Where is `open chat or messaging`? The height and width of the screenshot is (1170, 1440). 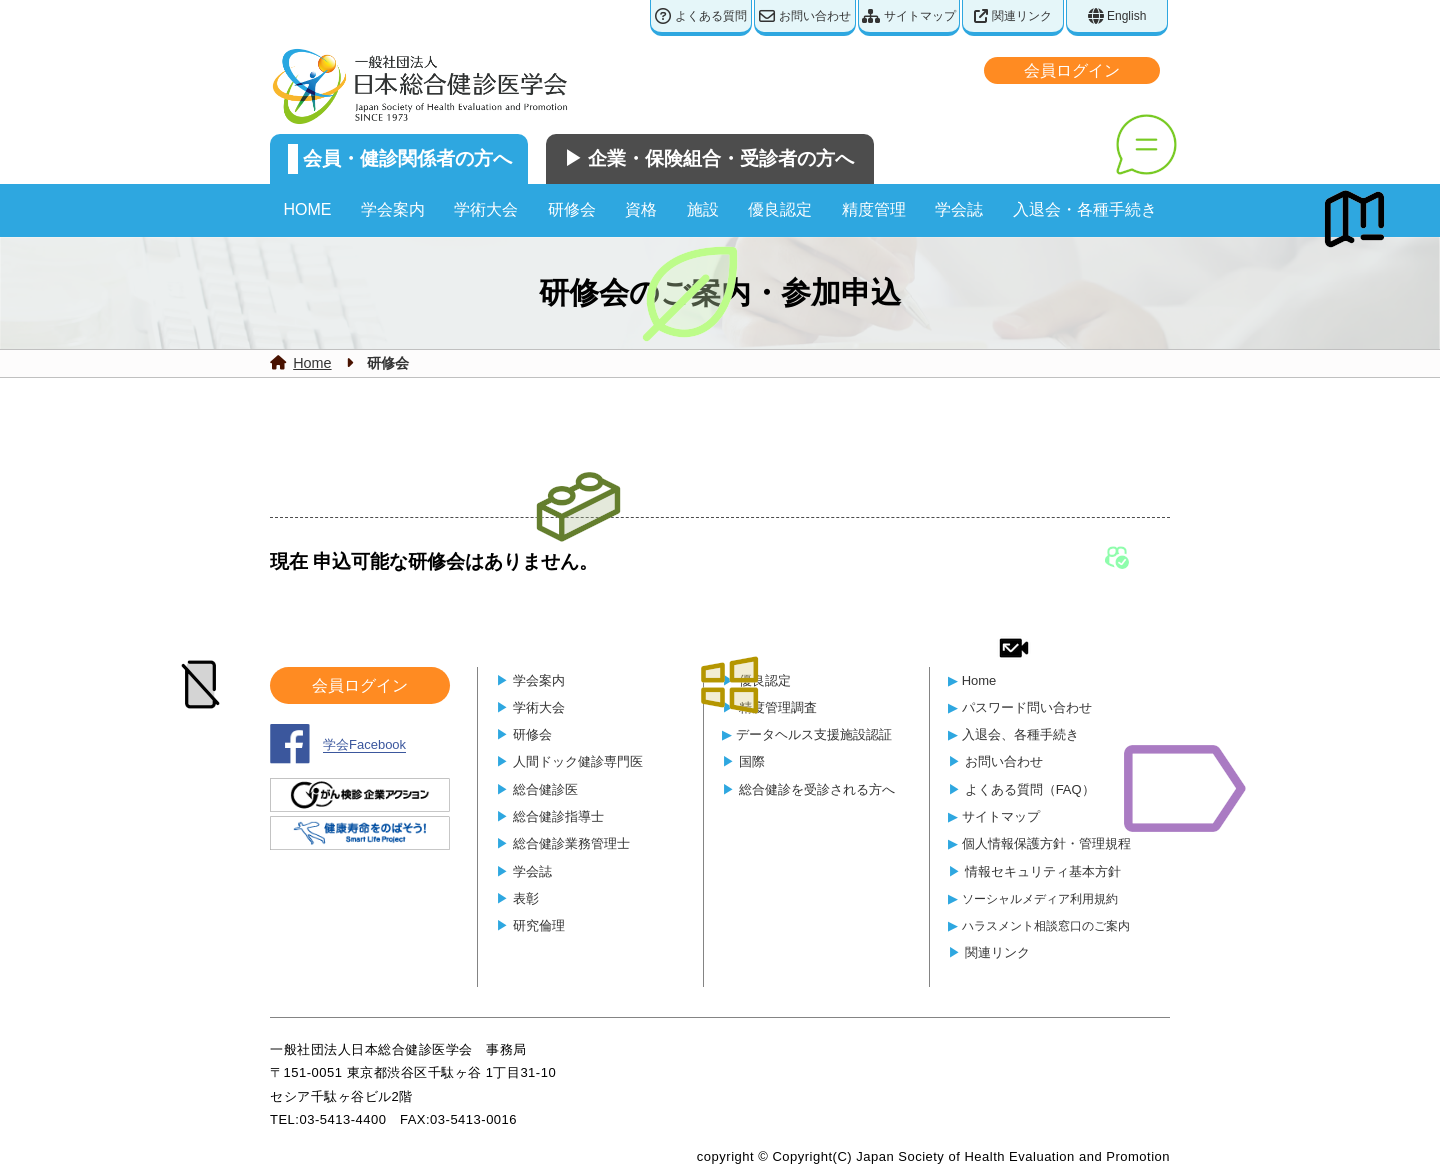 open chat or messaging is located at coordinates (1146, 144).